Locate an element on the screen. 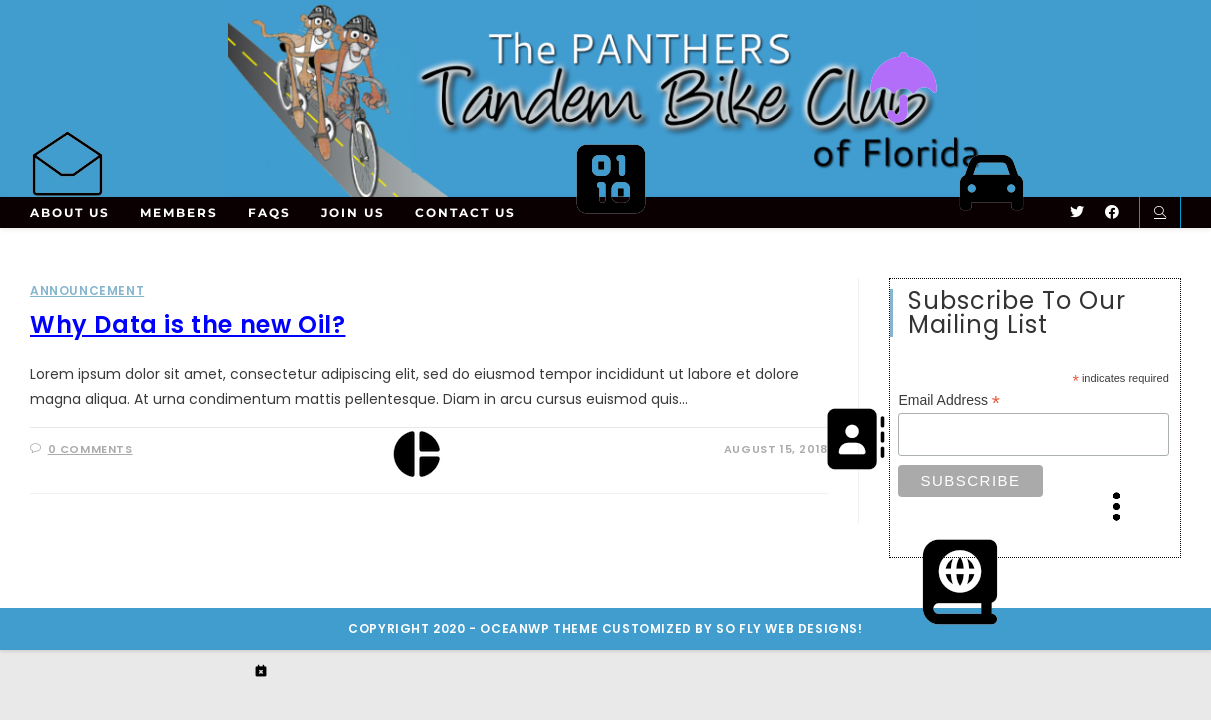  open your contacts list is located at coordinates (854, 439).